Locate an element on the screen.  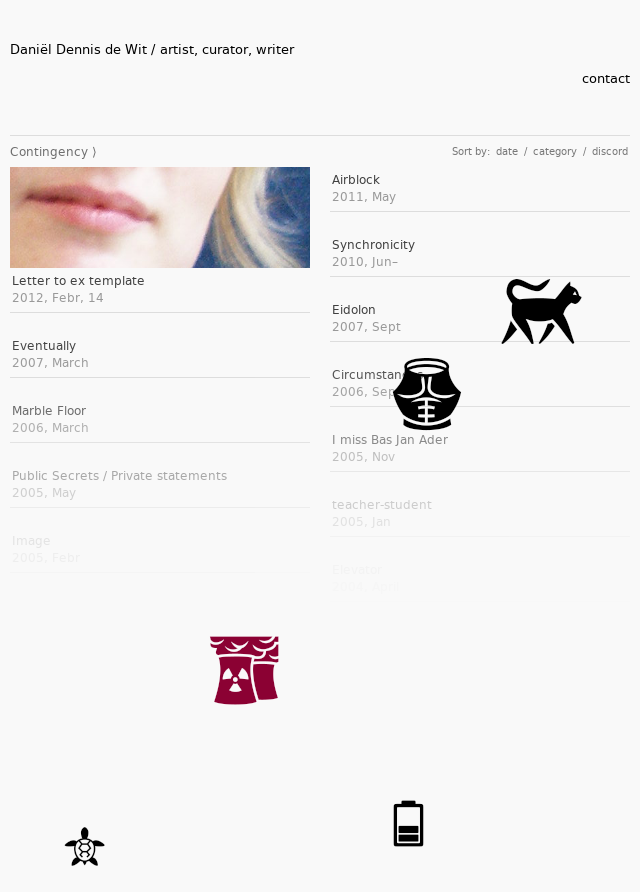
indicates battery at 50% charge is located at coordinates (408, 823).